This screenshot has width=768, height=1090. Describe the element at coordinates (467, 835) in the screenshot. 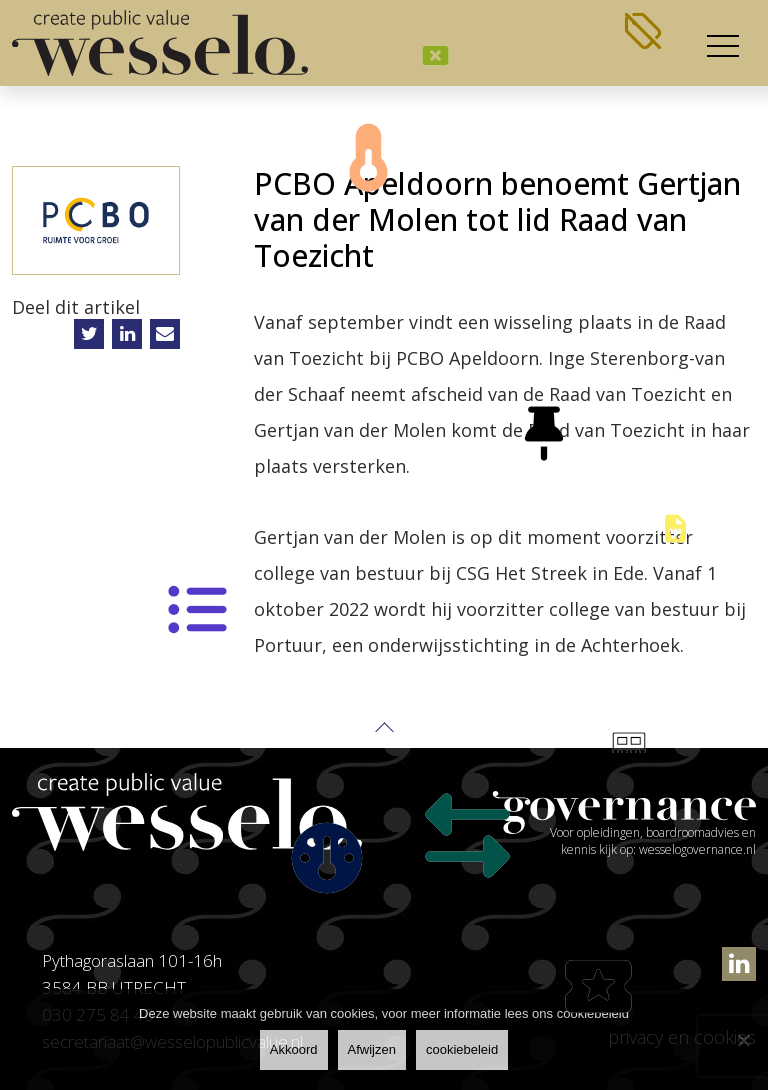

I see `resize or adjust width horizontally` at that location.